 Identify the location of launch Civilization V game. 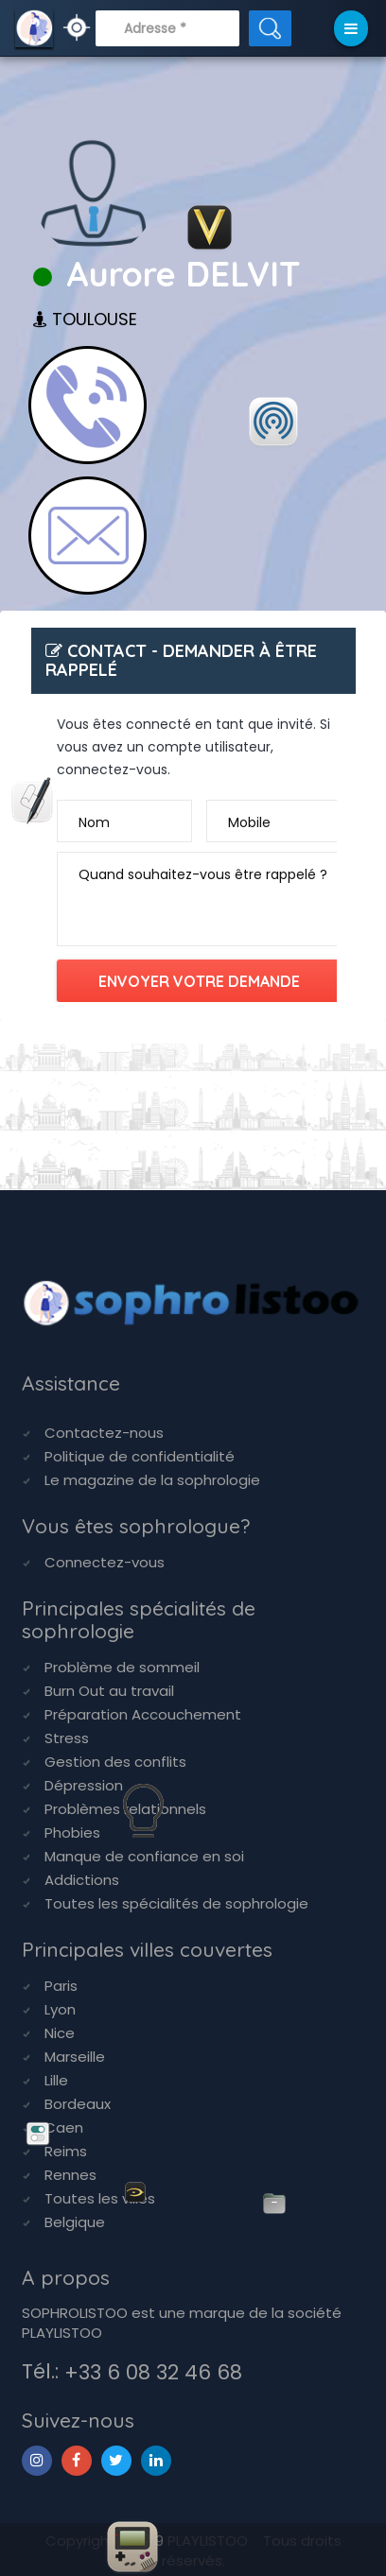
(209, 227).